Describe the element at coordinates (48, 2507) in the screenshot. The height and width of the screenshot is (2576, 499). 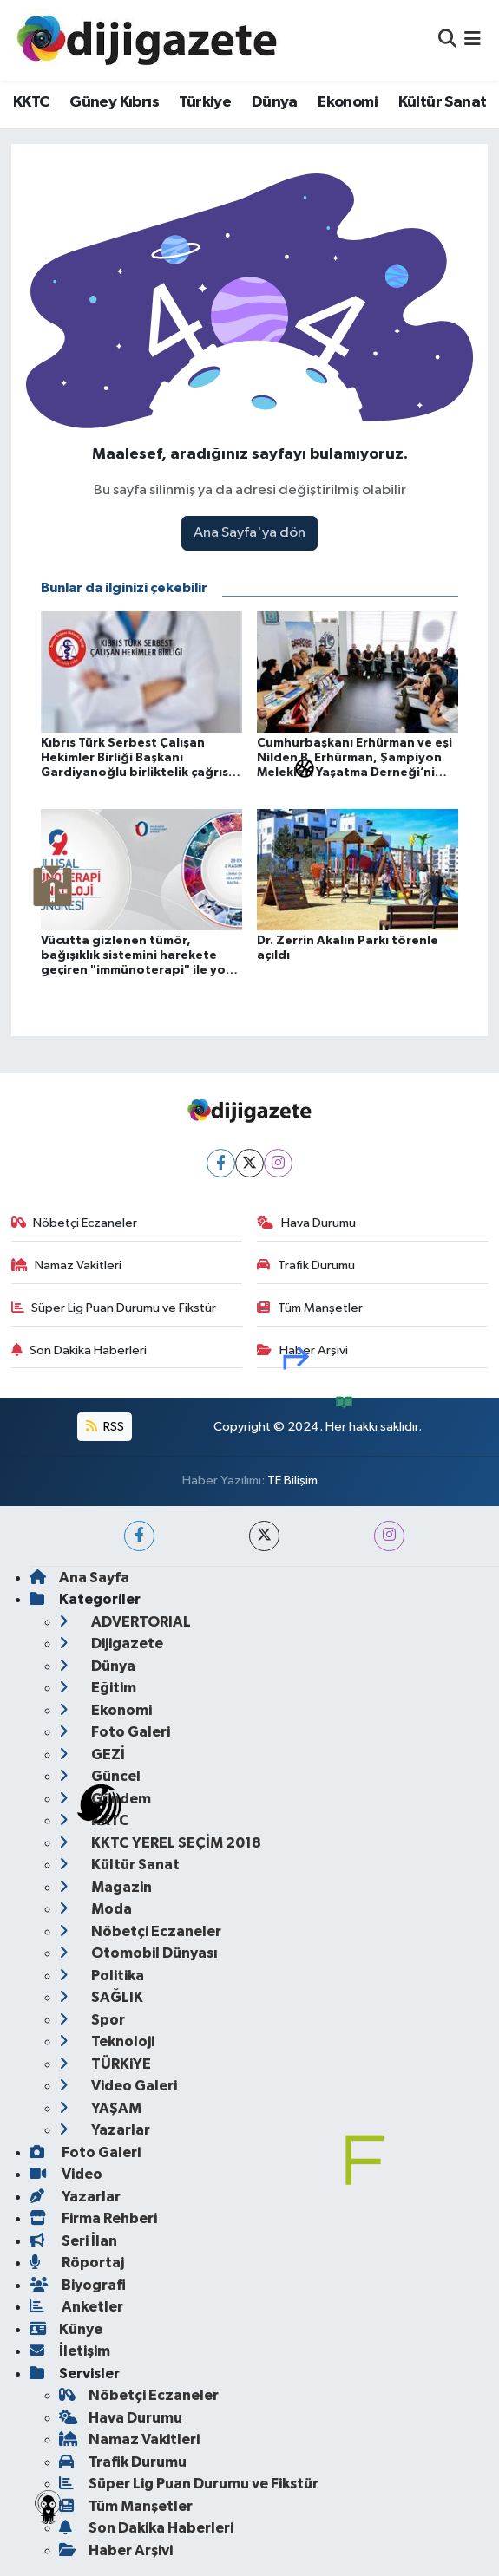
I see `argo cd logo - a gitops continuous delivery tool` at that location.